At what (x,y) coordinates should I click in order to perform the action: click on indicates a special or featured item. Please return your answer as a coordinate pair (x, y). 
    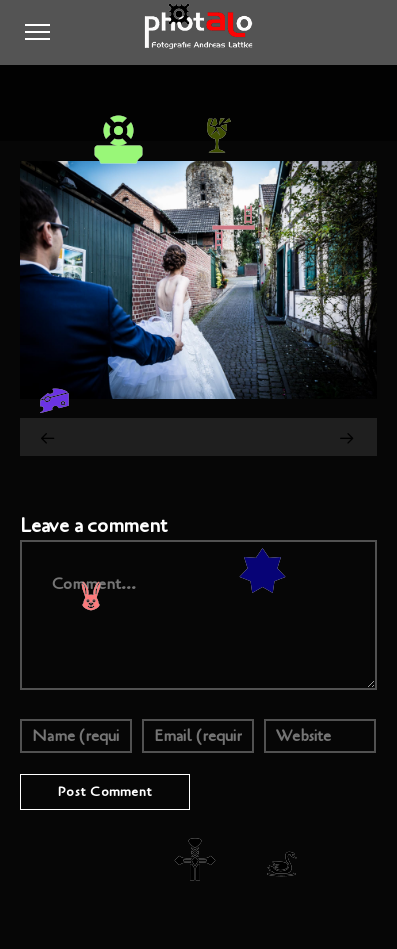
    Looking at the image, I should click on (262, 570).